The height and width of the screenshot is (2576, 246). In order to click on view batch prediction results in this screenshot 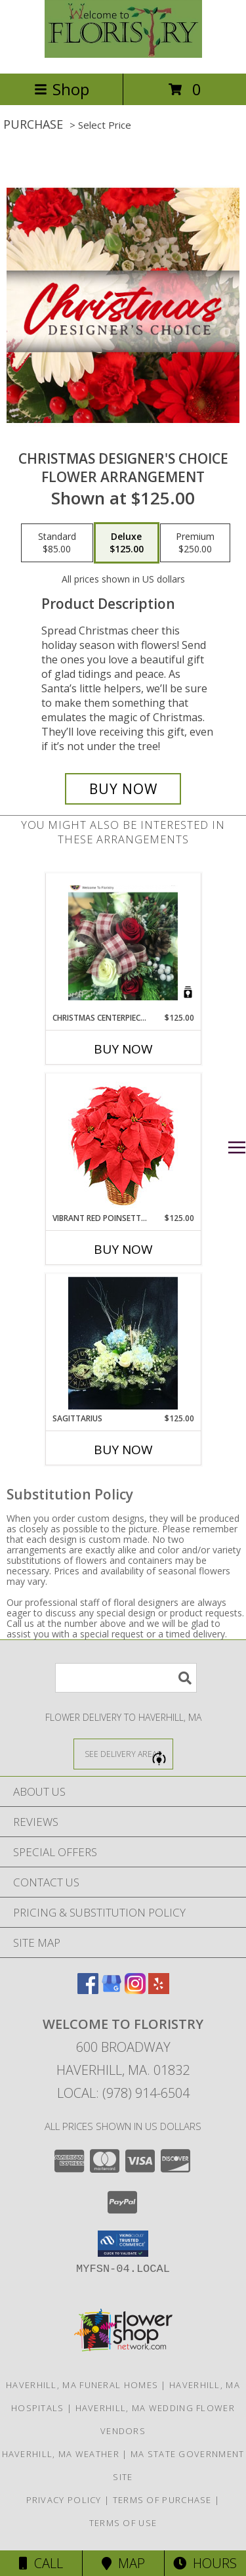, I will do `click(188, 992)`.